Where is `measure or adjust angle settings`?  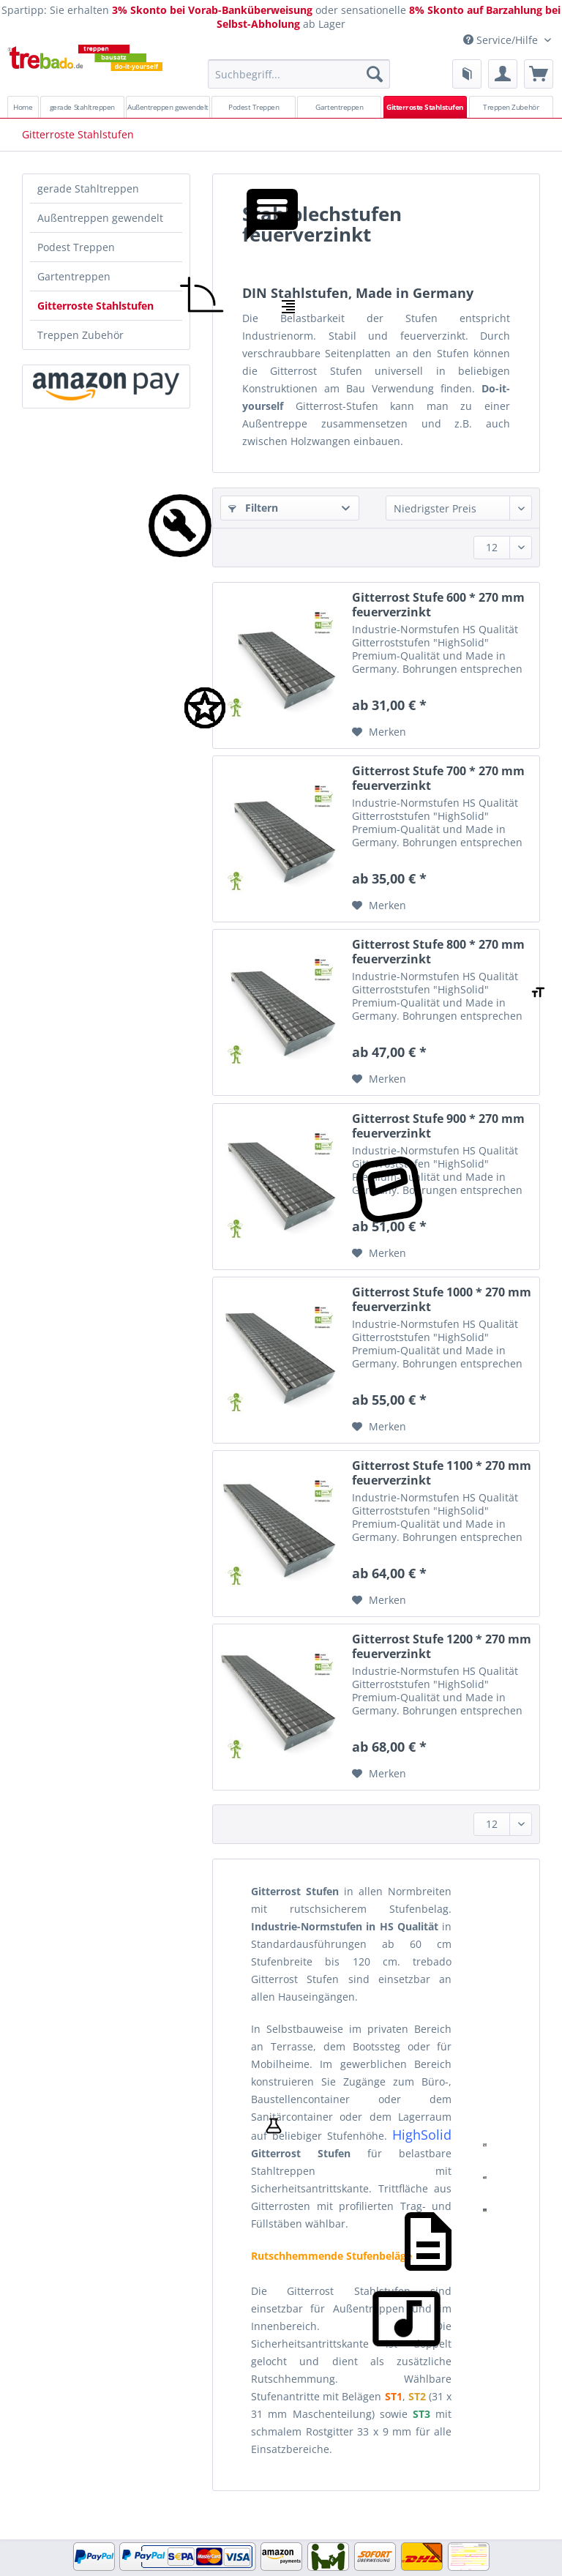 measure or adjust angle settings is located at coordinates (200, 296).